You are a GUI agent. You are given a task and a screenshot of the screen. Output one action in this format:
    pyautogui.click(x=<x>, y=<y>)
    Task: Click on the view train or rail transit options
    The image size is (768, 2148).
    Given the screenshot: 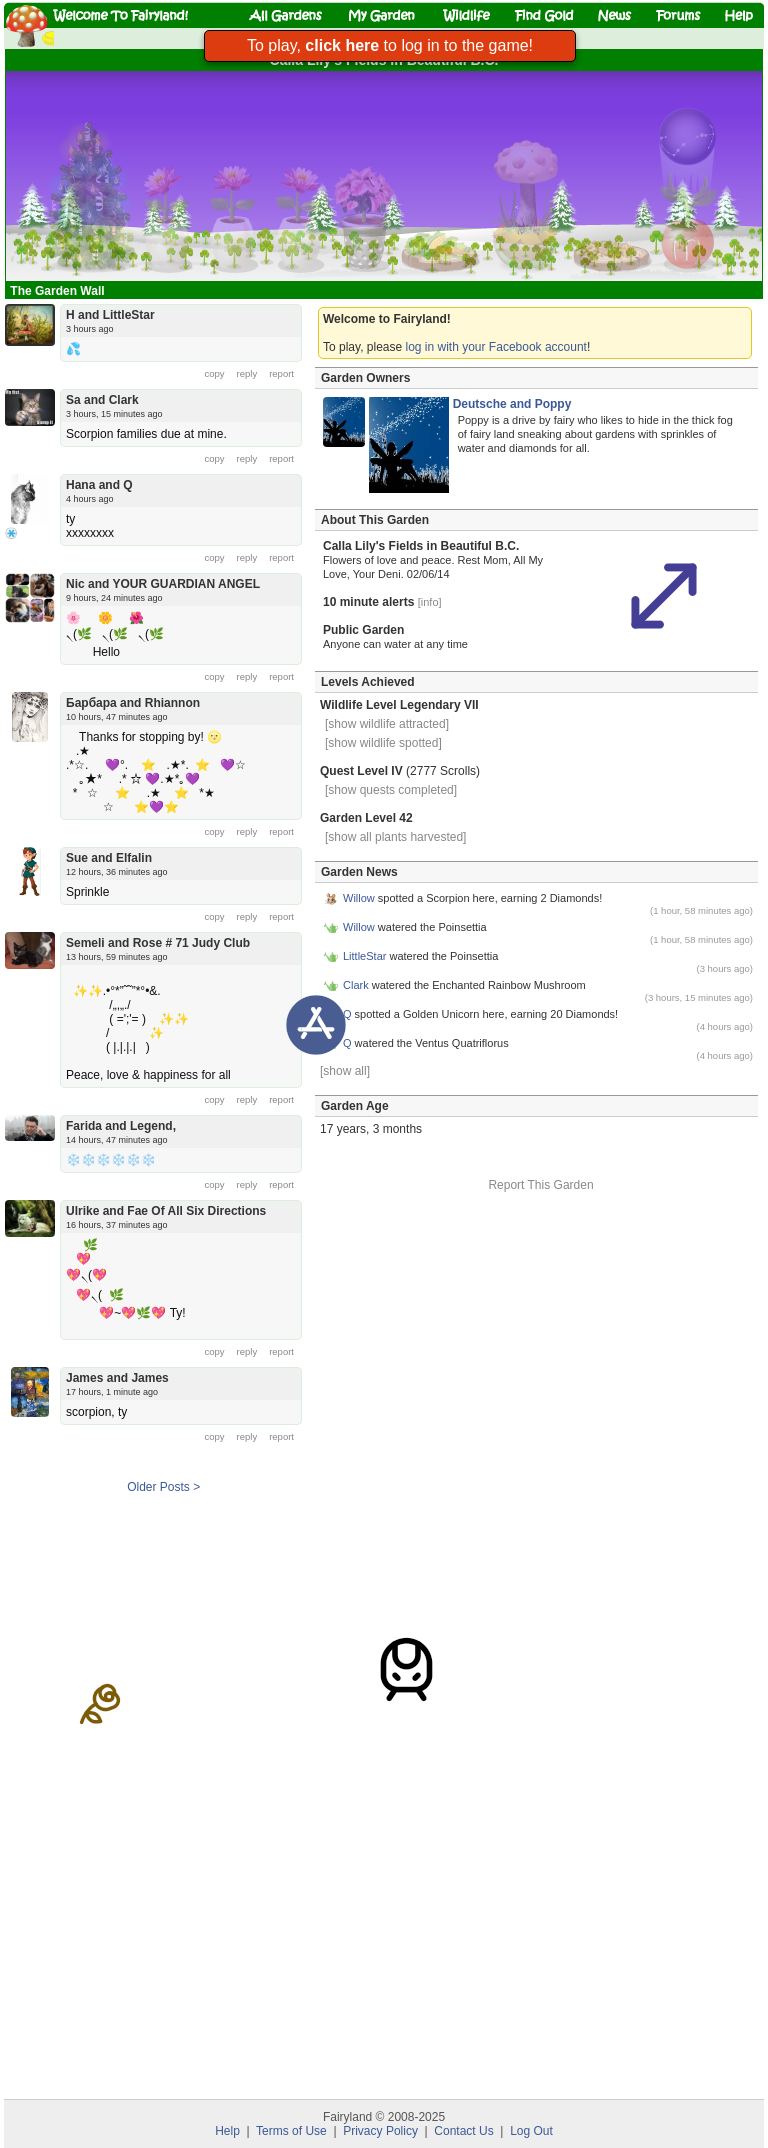 What is the action you would take?
    pyautogui.click(x=406, y=1669)
    